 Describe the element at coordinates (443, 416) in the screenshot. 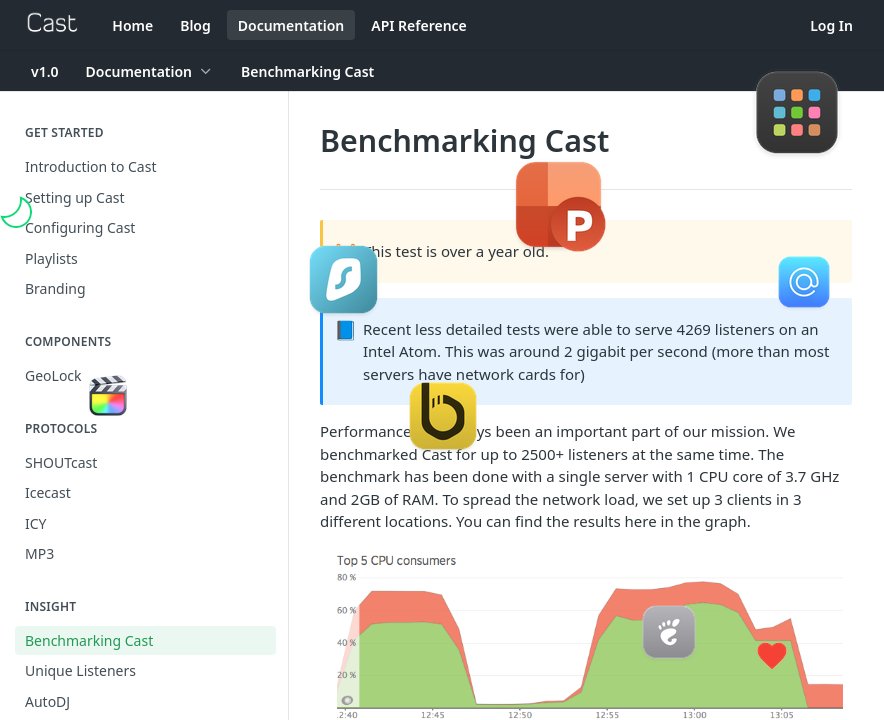

I see `open beekeeper studio database manager` at that location.